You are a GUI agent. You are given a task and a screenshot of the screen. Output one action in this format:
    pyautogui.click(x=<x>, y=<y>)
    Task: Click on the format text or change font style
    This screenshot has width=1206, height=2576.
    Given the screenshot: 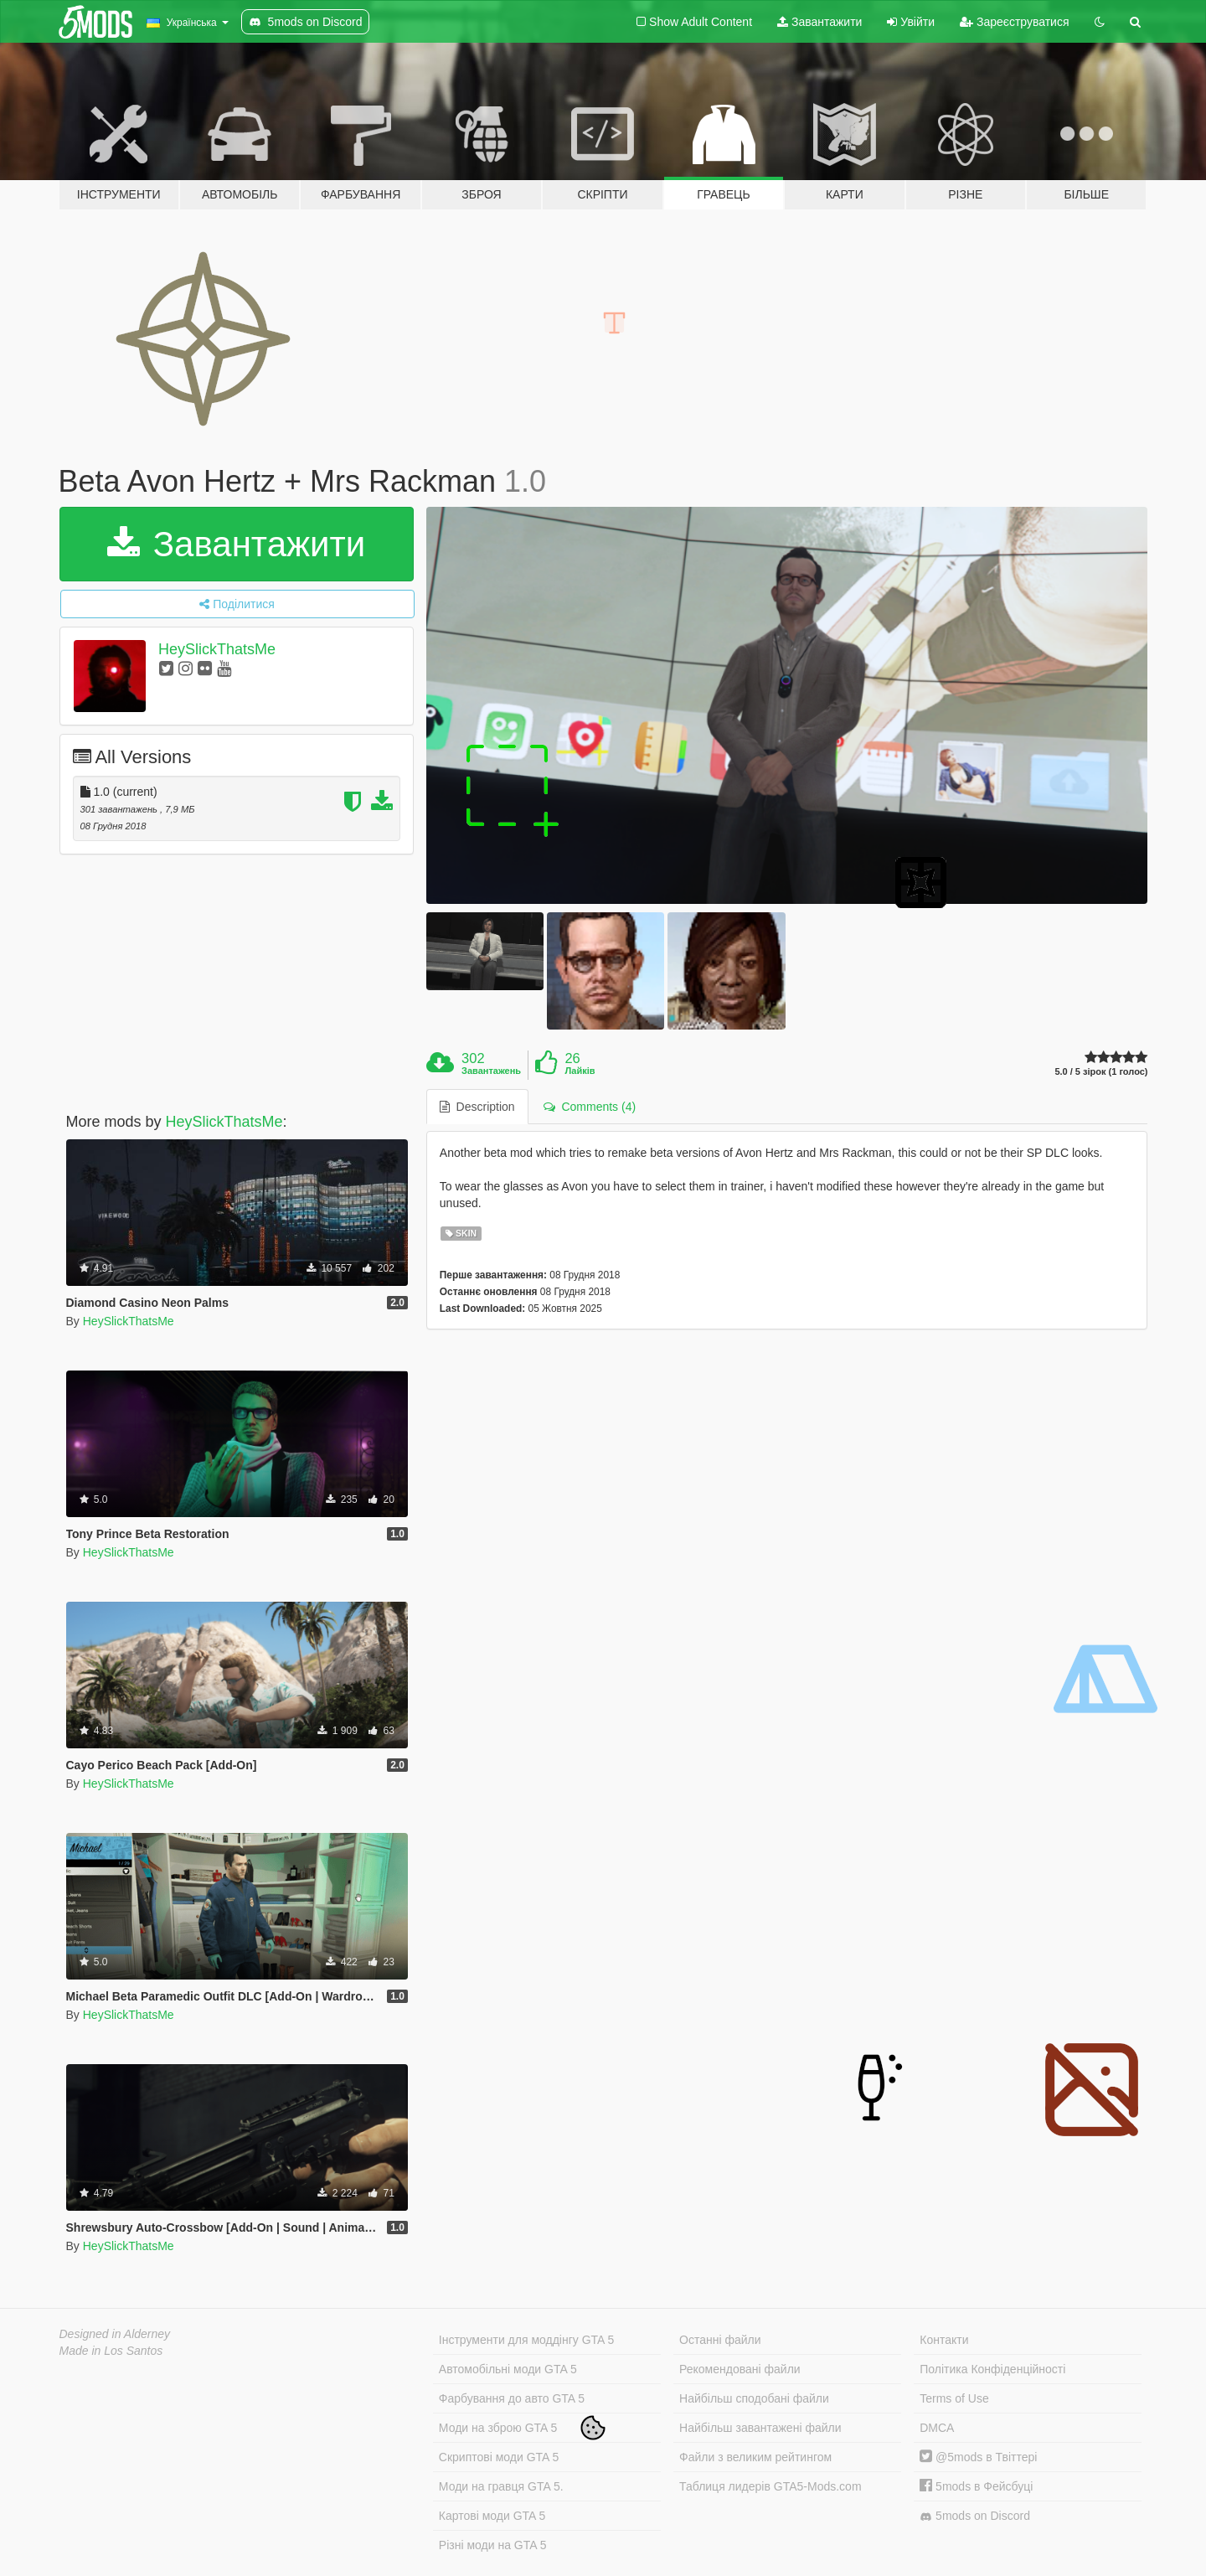 What is the action you would take?
    pyautogui.click(x=614, y=323)
    